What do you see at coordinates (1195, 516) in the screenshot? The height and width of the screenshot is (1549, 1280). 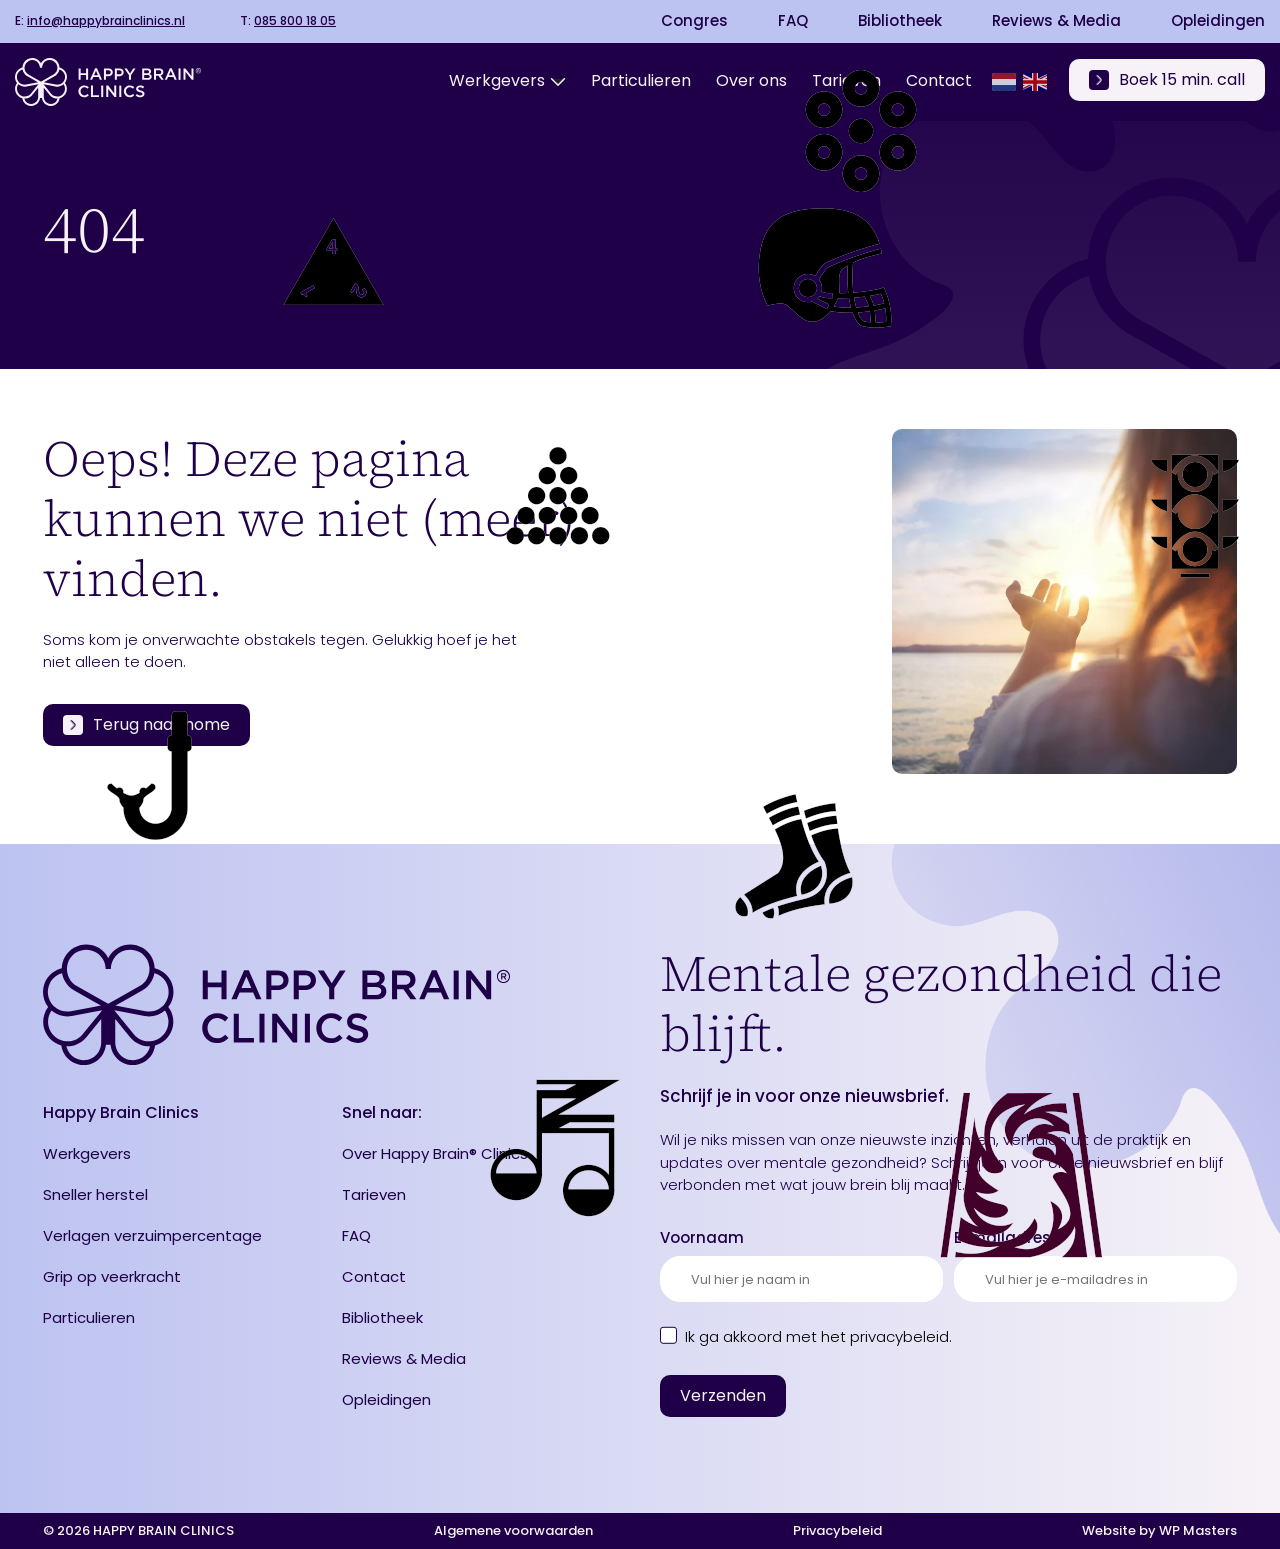 I see `indicates ready status or go signal` at bounding box center [1195, 516].